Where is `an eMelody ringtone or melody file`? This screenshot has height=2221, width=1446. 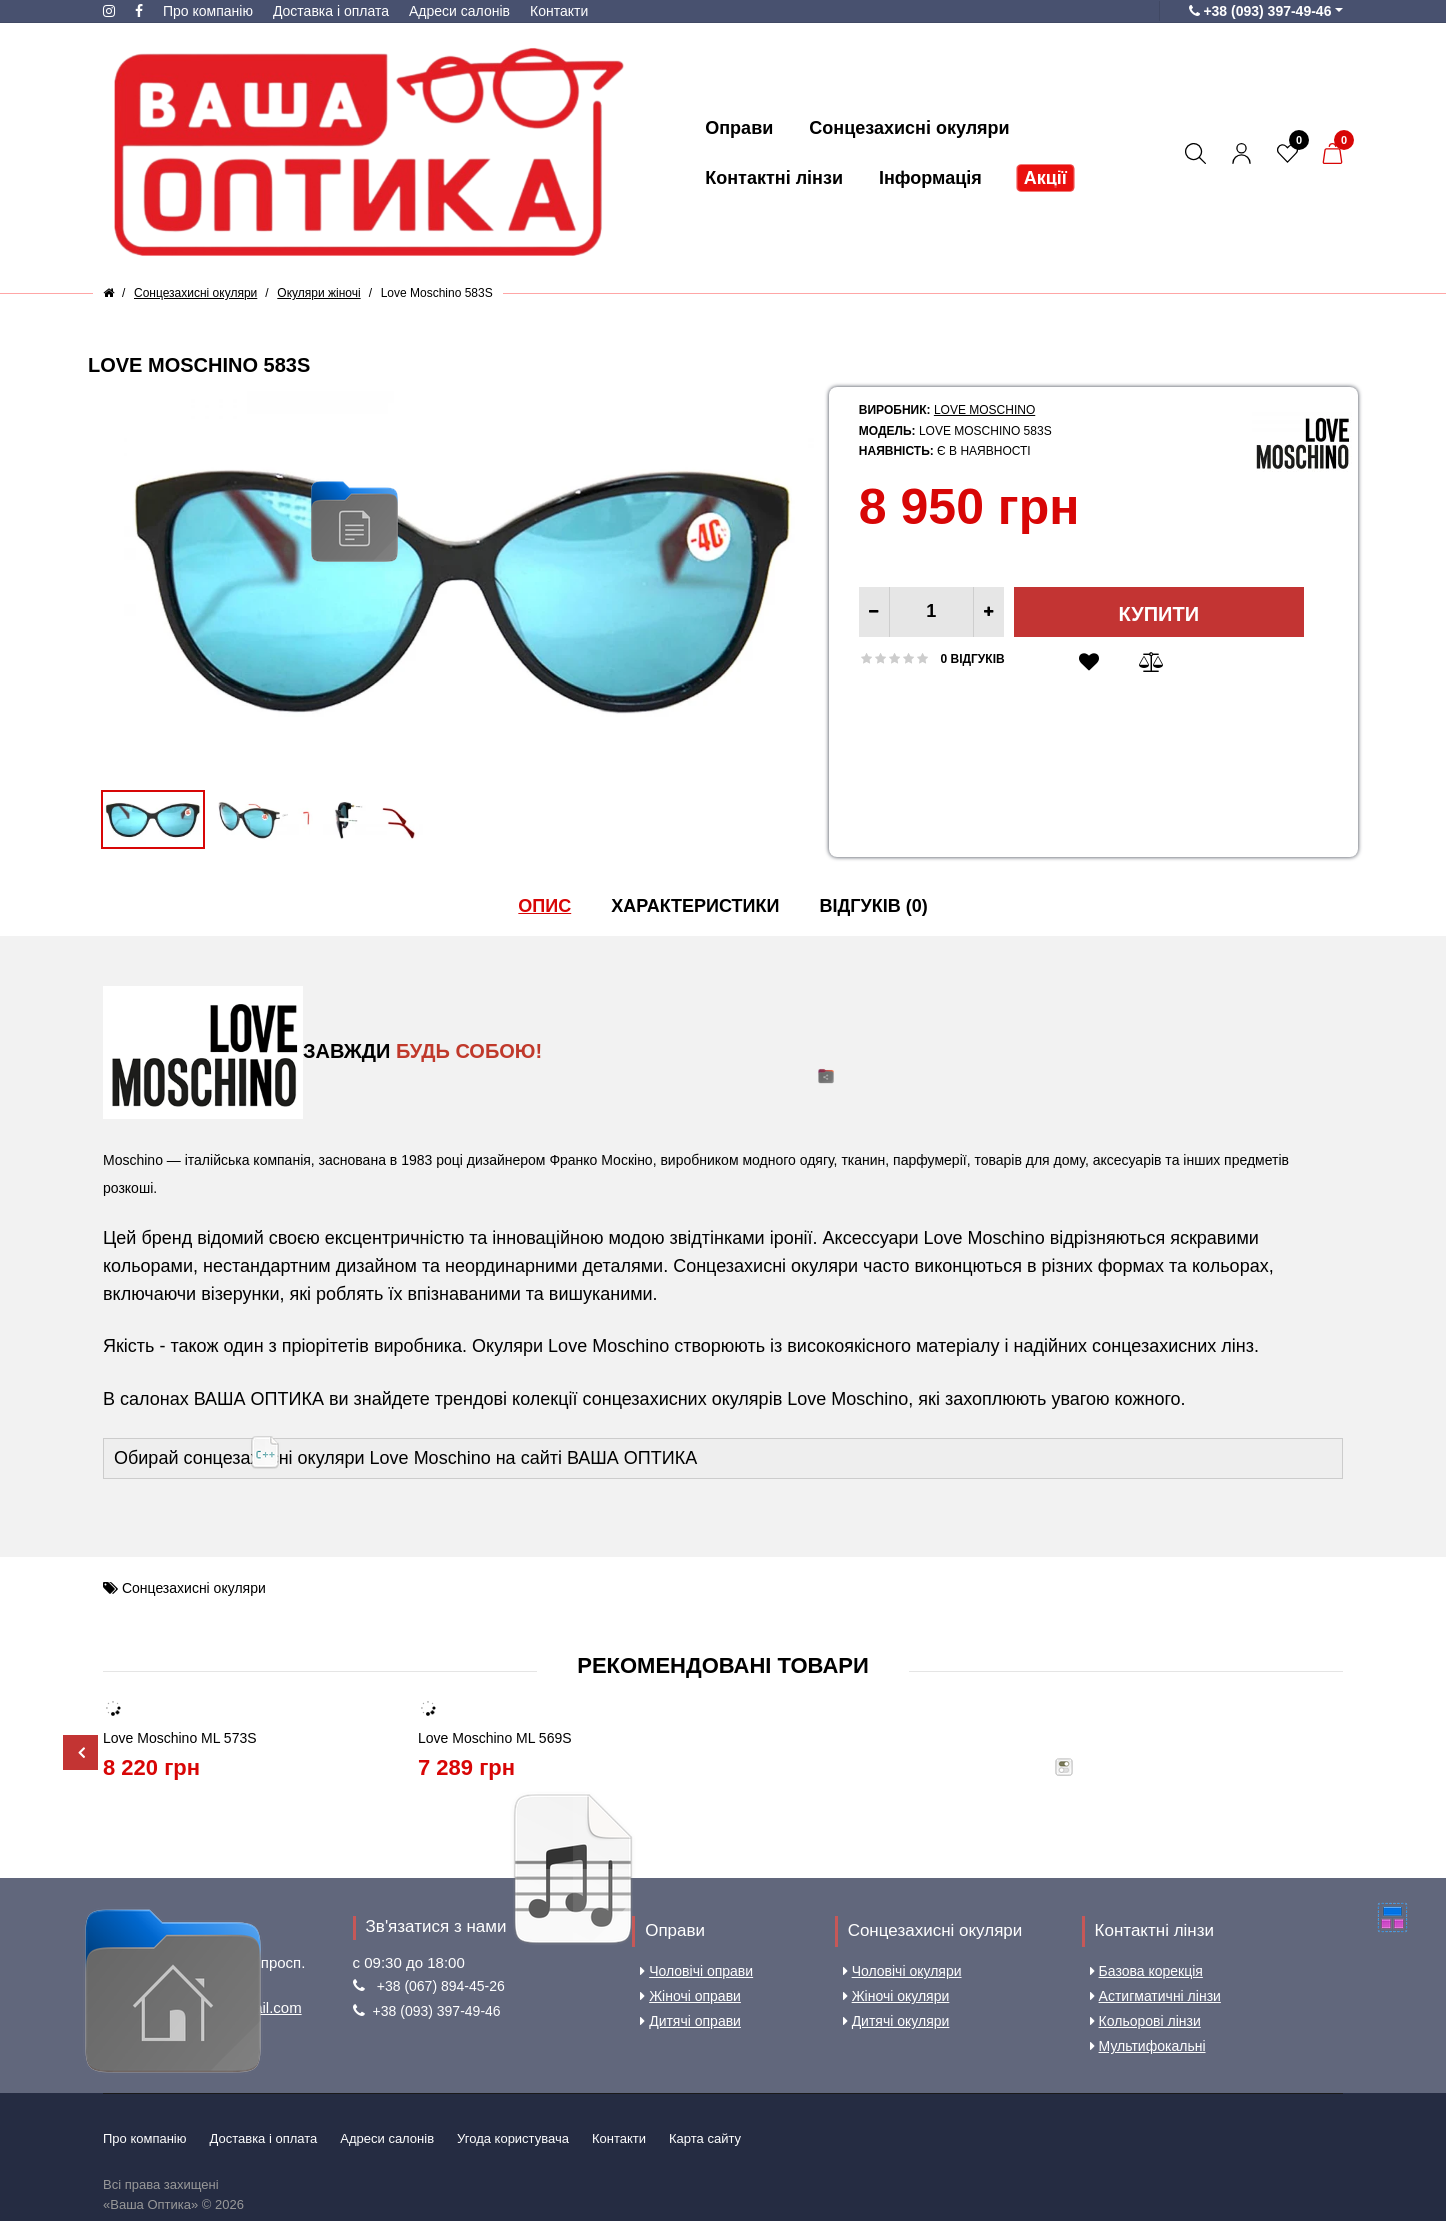 an eMelody ringtone or melody file is located at coordinates (573, 1869).